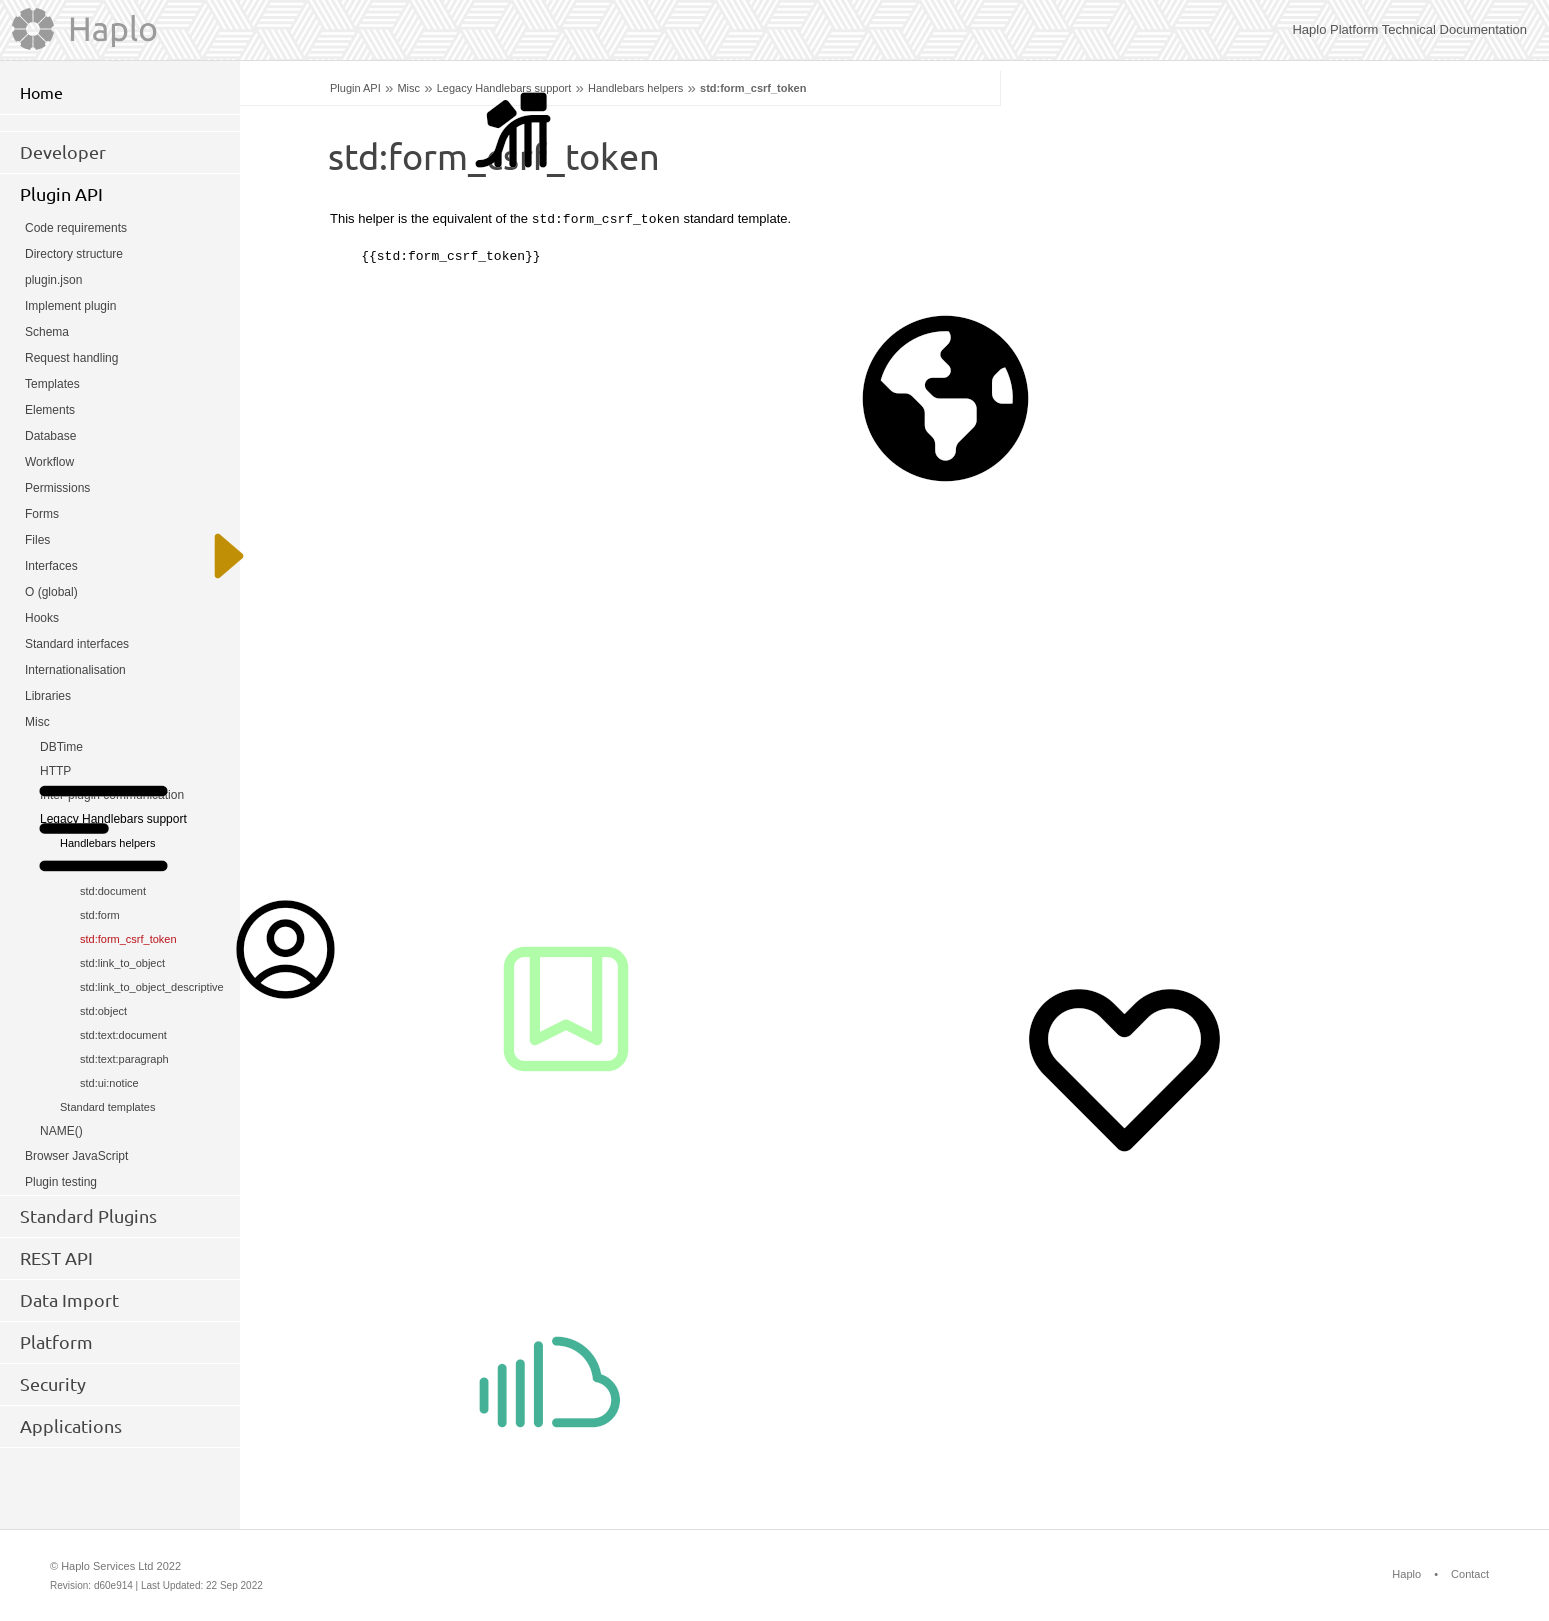 Image resolution: width=1549 pixels, height=1621 pixels. Describe the element at coordinates (285, 949) in the screenshot. I see `view your profile` at that location.